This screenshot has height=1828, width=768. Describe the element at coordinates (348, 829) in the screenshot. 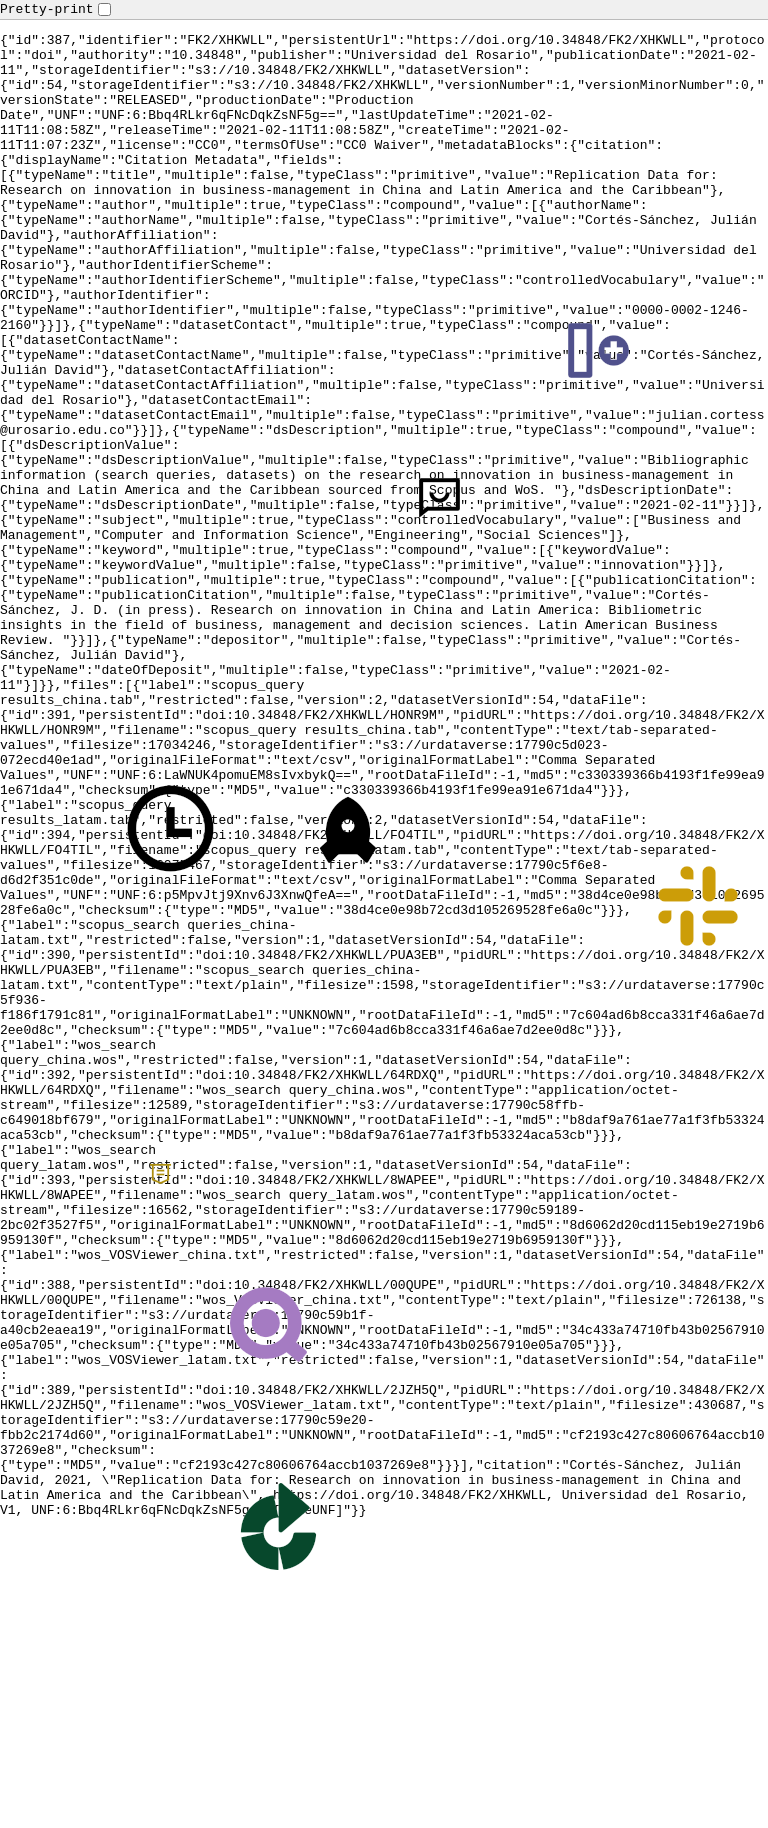

I see `launch or deploy an application` at that location.